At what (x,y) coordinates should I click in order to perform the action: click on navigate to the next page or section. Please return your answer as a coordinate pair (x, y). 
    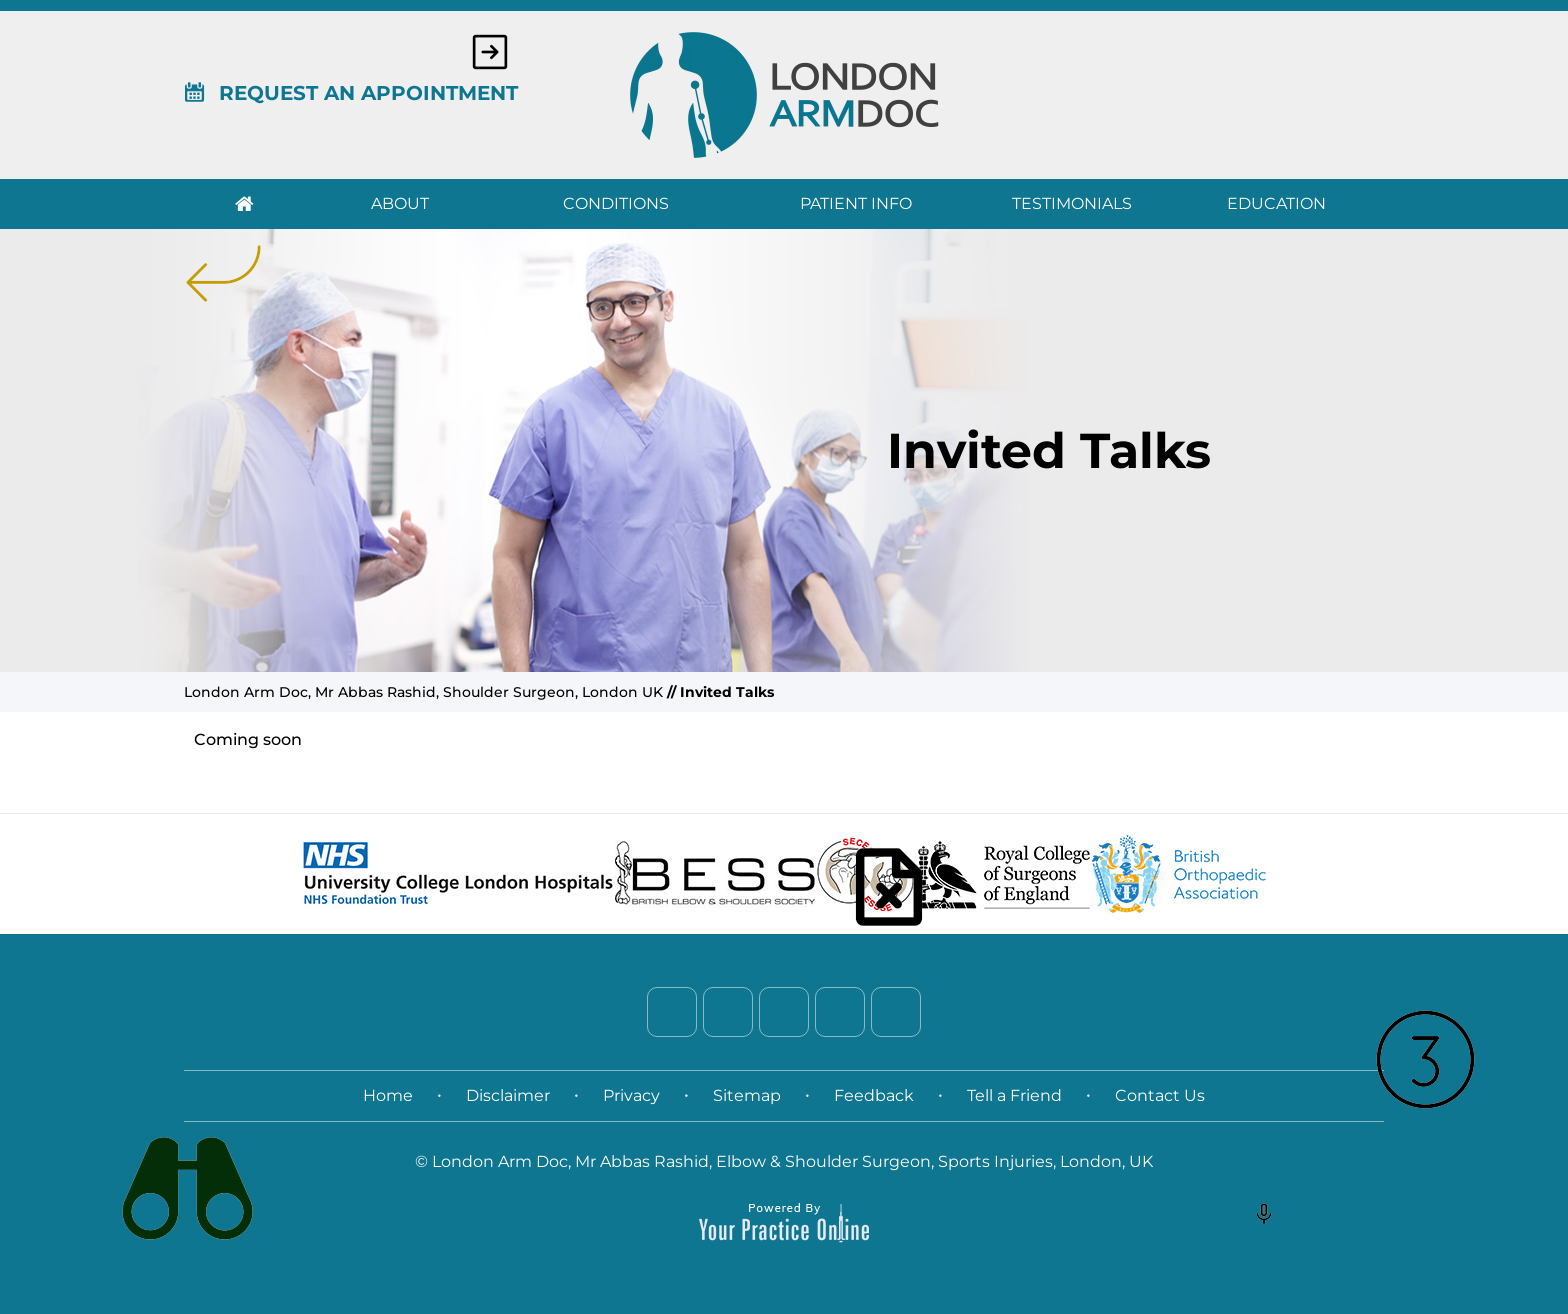
    Looking at the image, I should click on (490, 52).